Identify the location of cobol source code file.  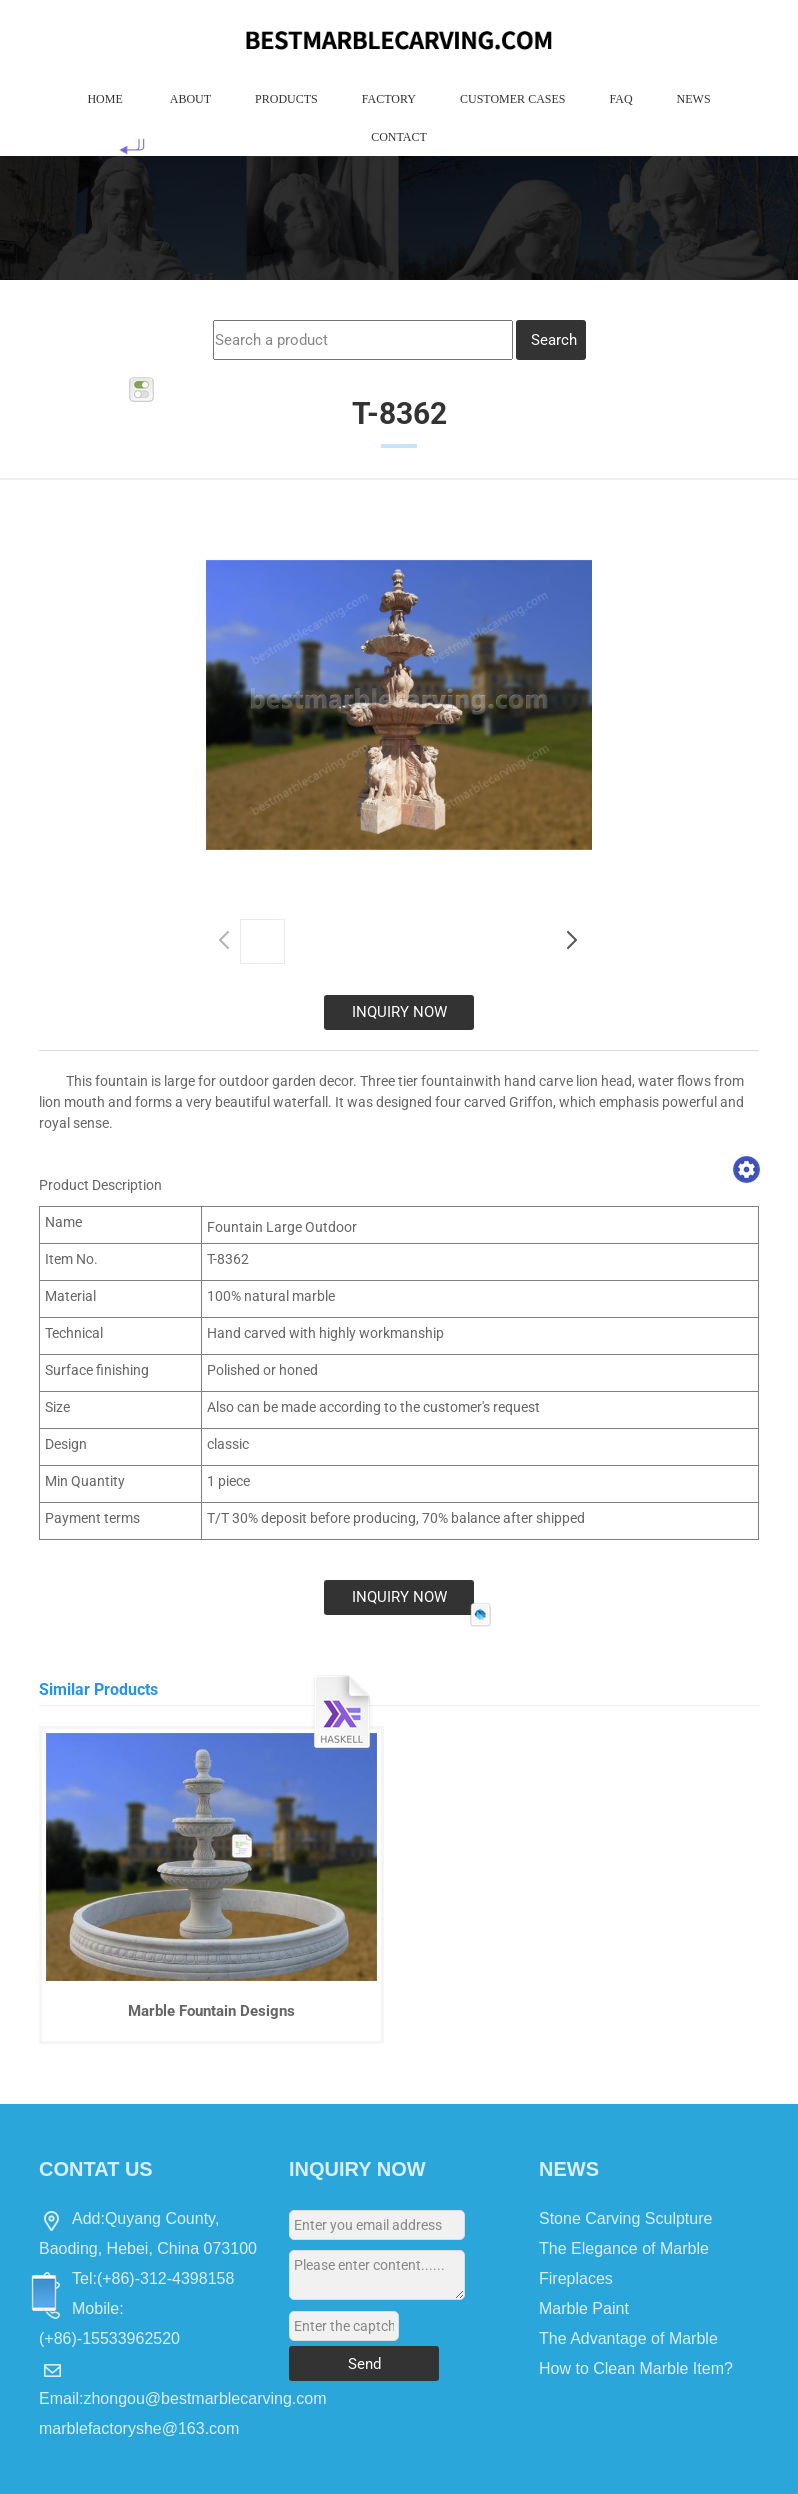
(242, 1846).